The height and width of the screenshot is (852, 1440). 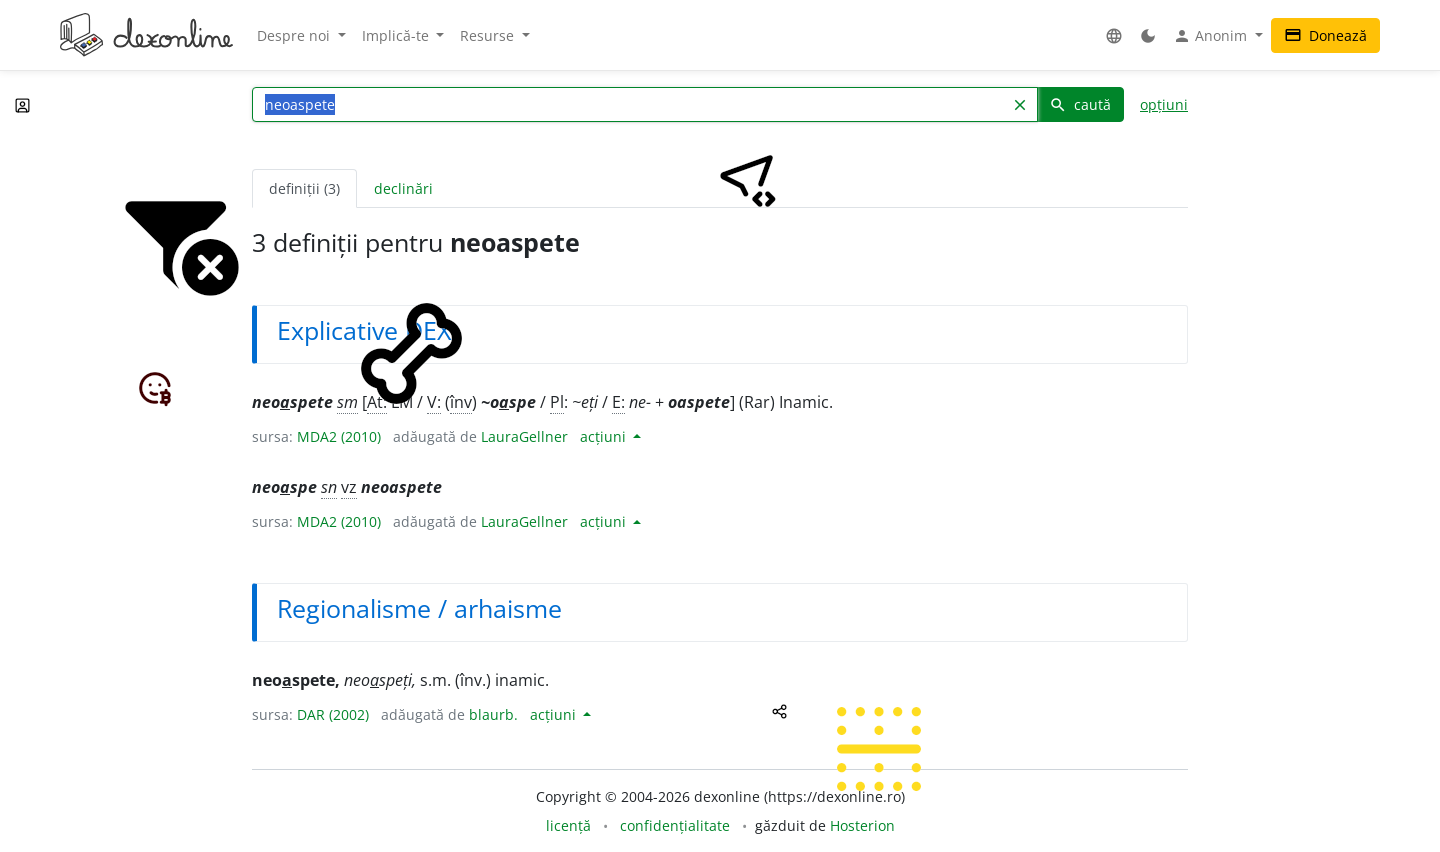 What do you see at coordinates (779, 711) in the screenshot?
I see `share content with others` at bounding box center [779, 711].